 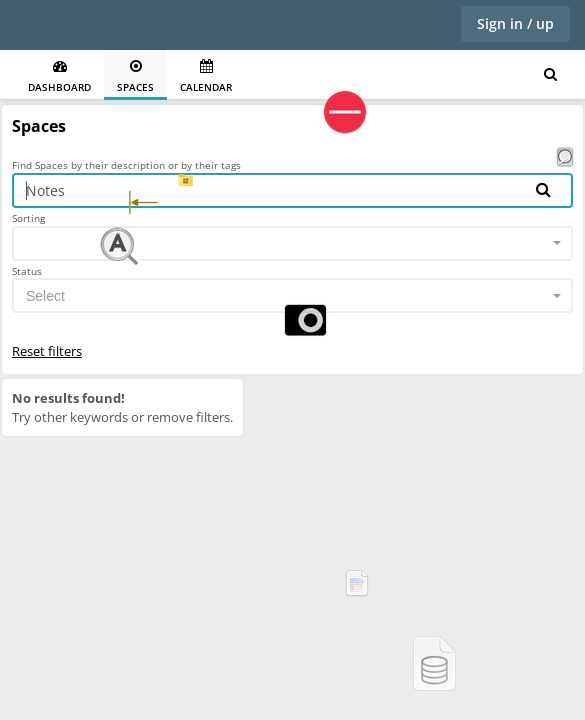 I want to click on go to the first item in a list or sequence, so click(x=143, y=202).